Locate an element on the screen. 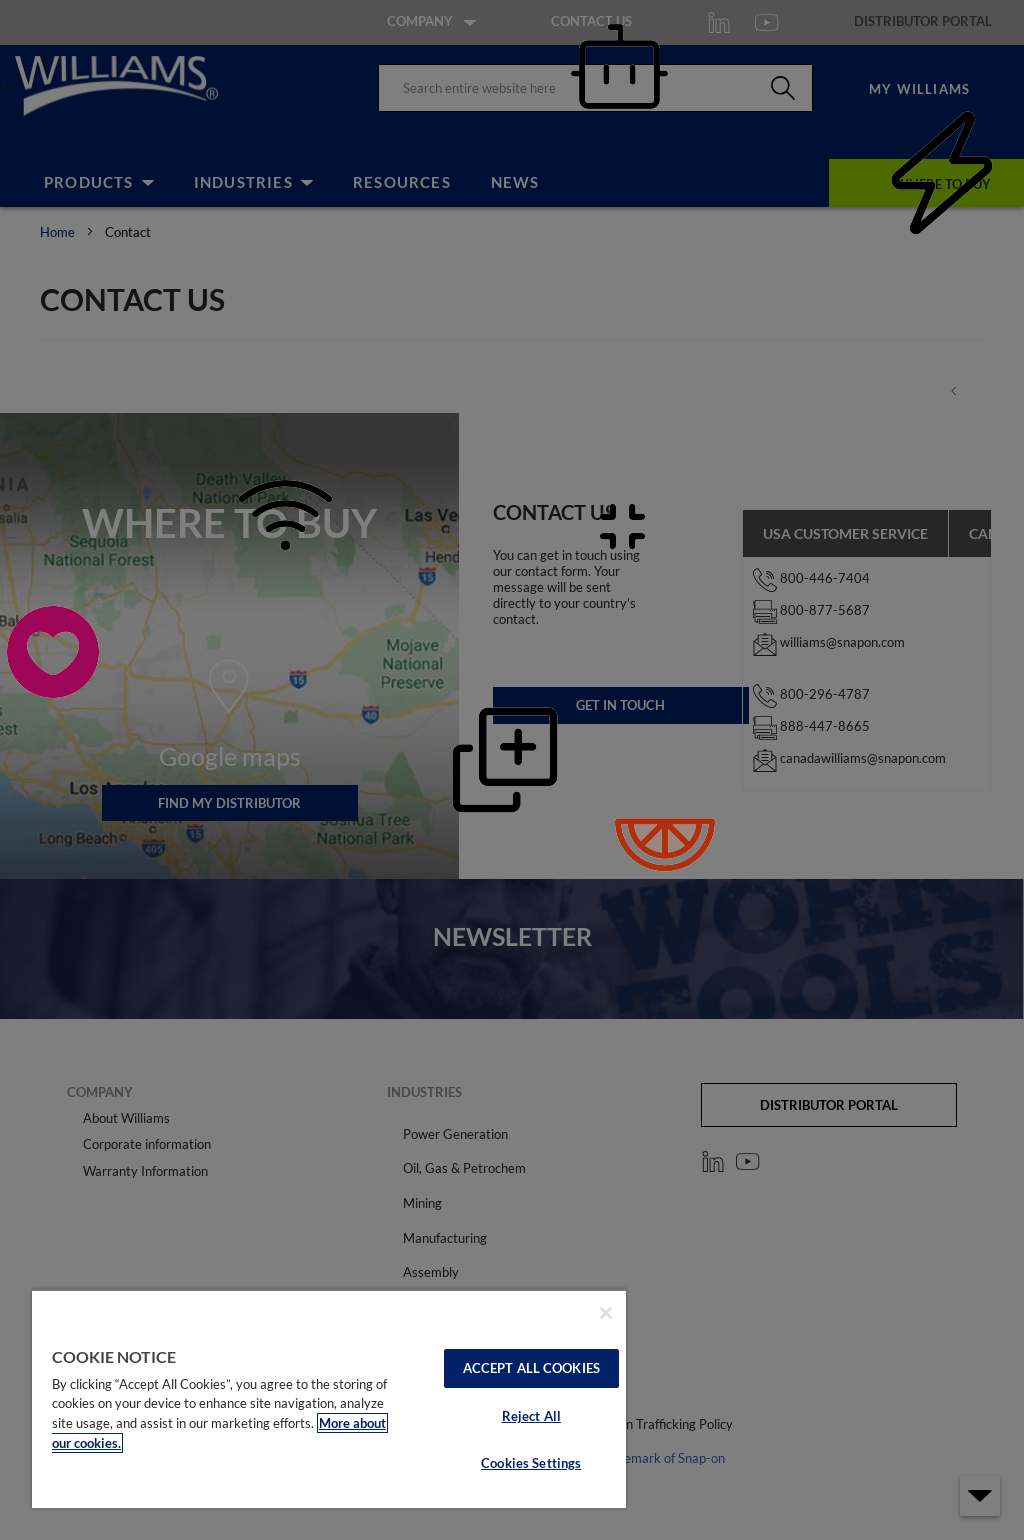  like or favorite an item in your feed is located at coordinates (53, 652).